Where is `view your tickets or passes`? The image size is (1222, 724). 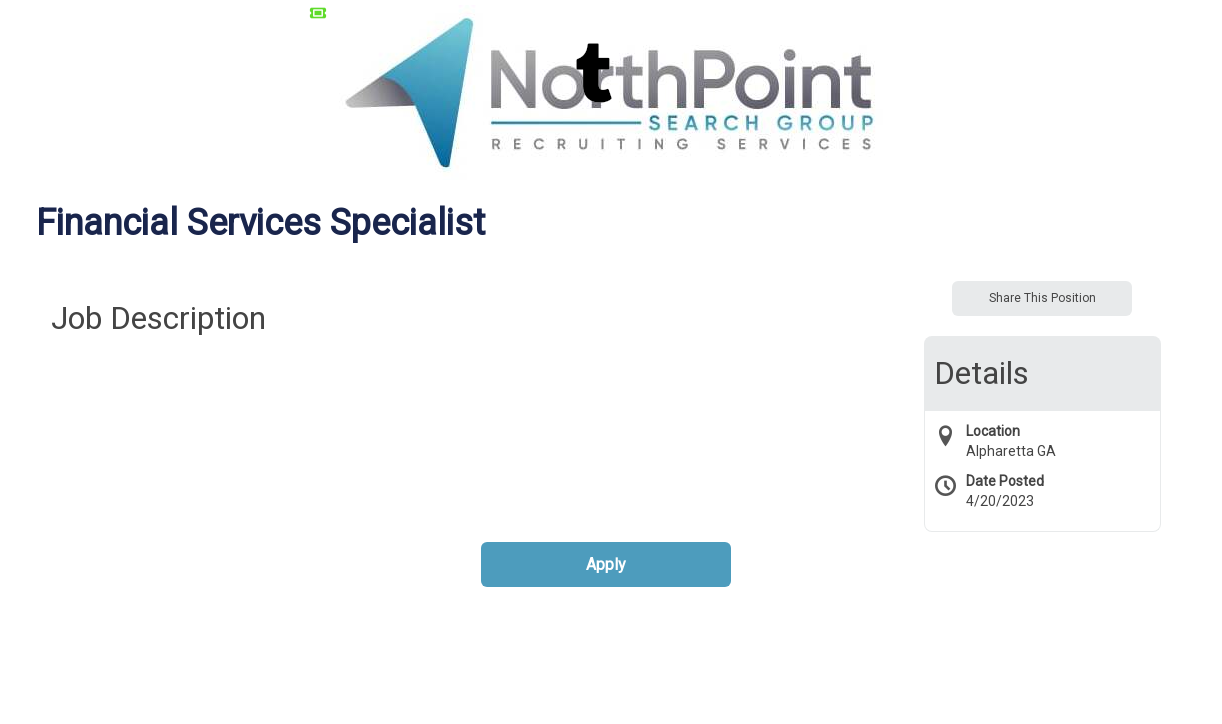
view your tickets or passes is located at coordinates (318, 13).